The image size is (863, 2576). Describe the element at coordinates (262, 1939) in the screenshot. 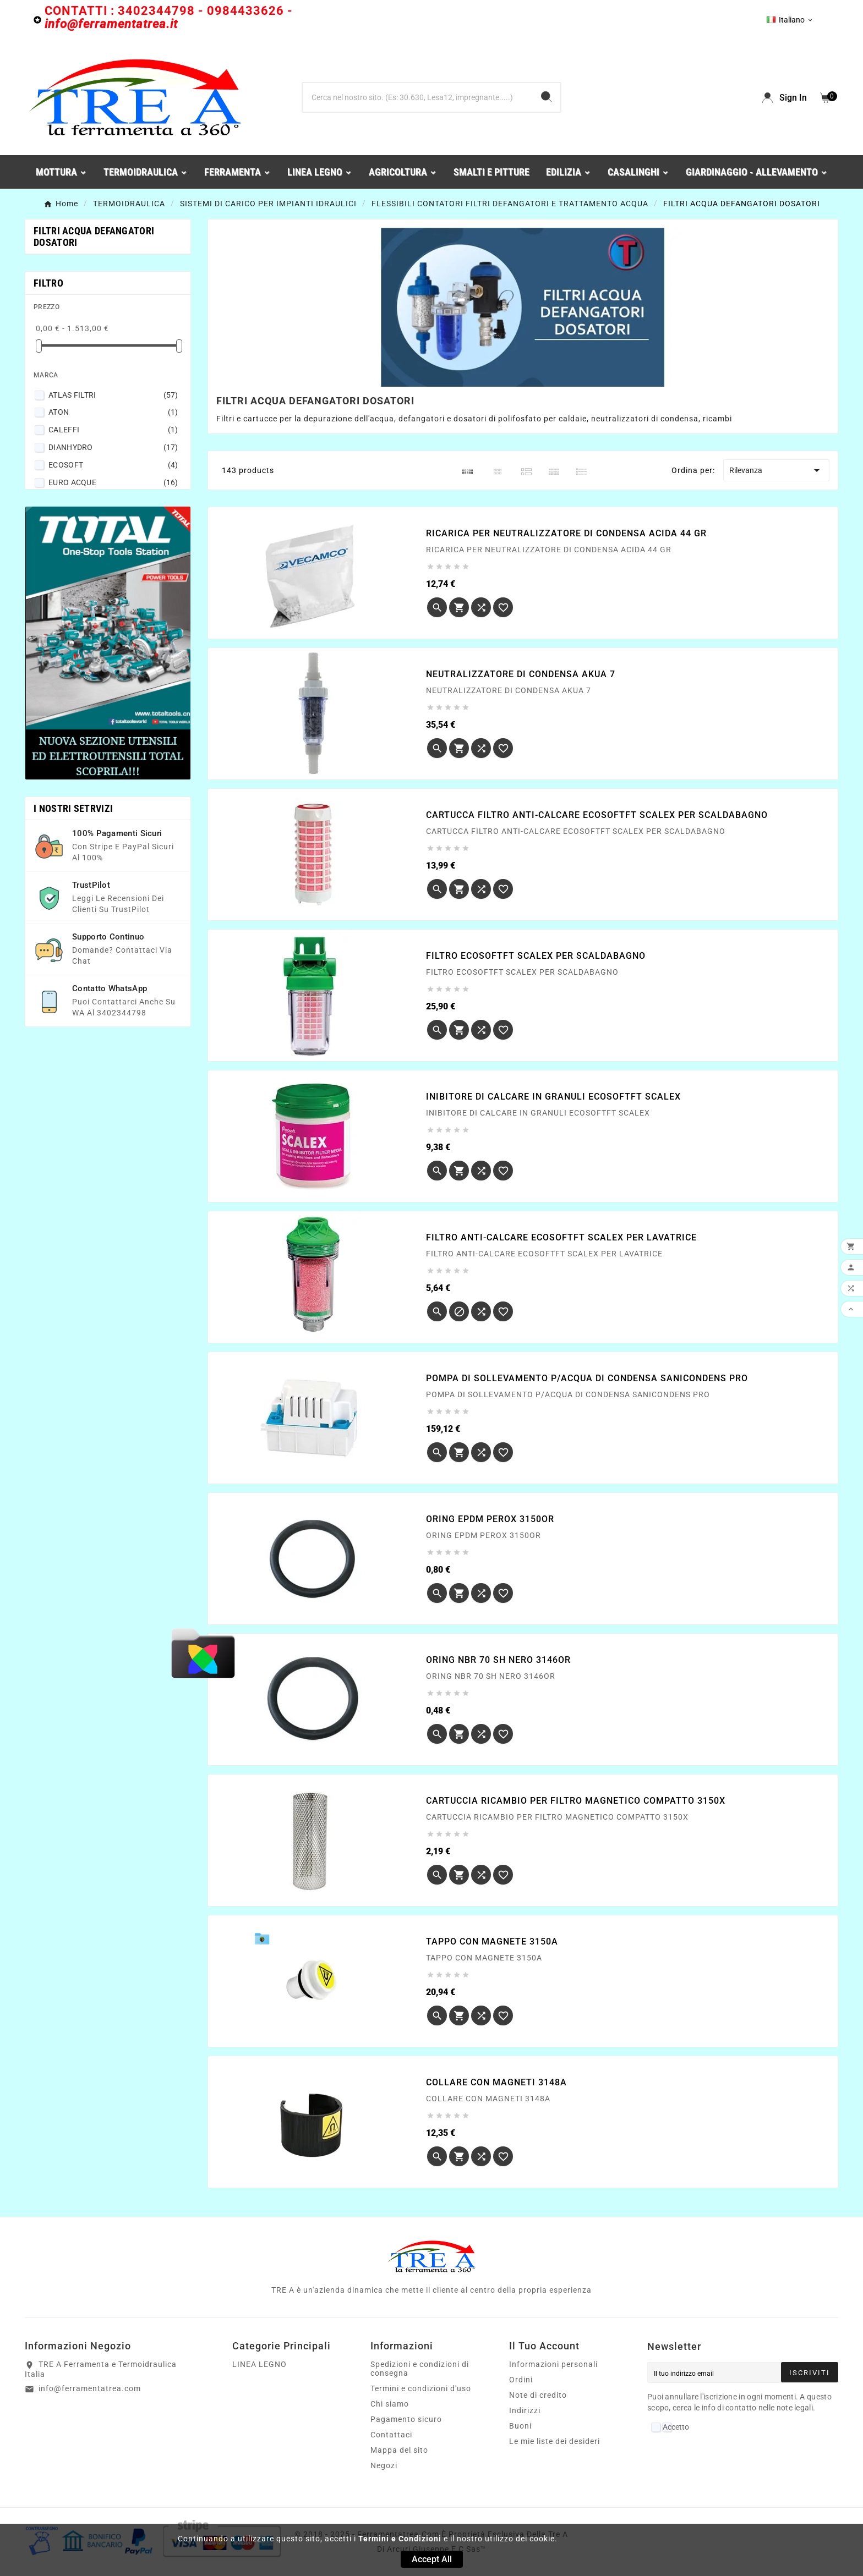

I see `folder containing android app files` at that location.